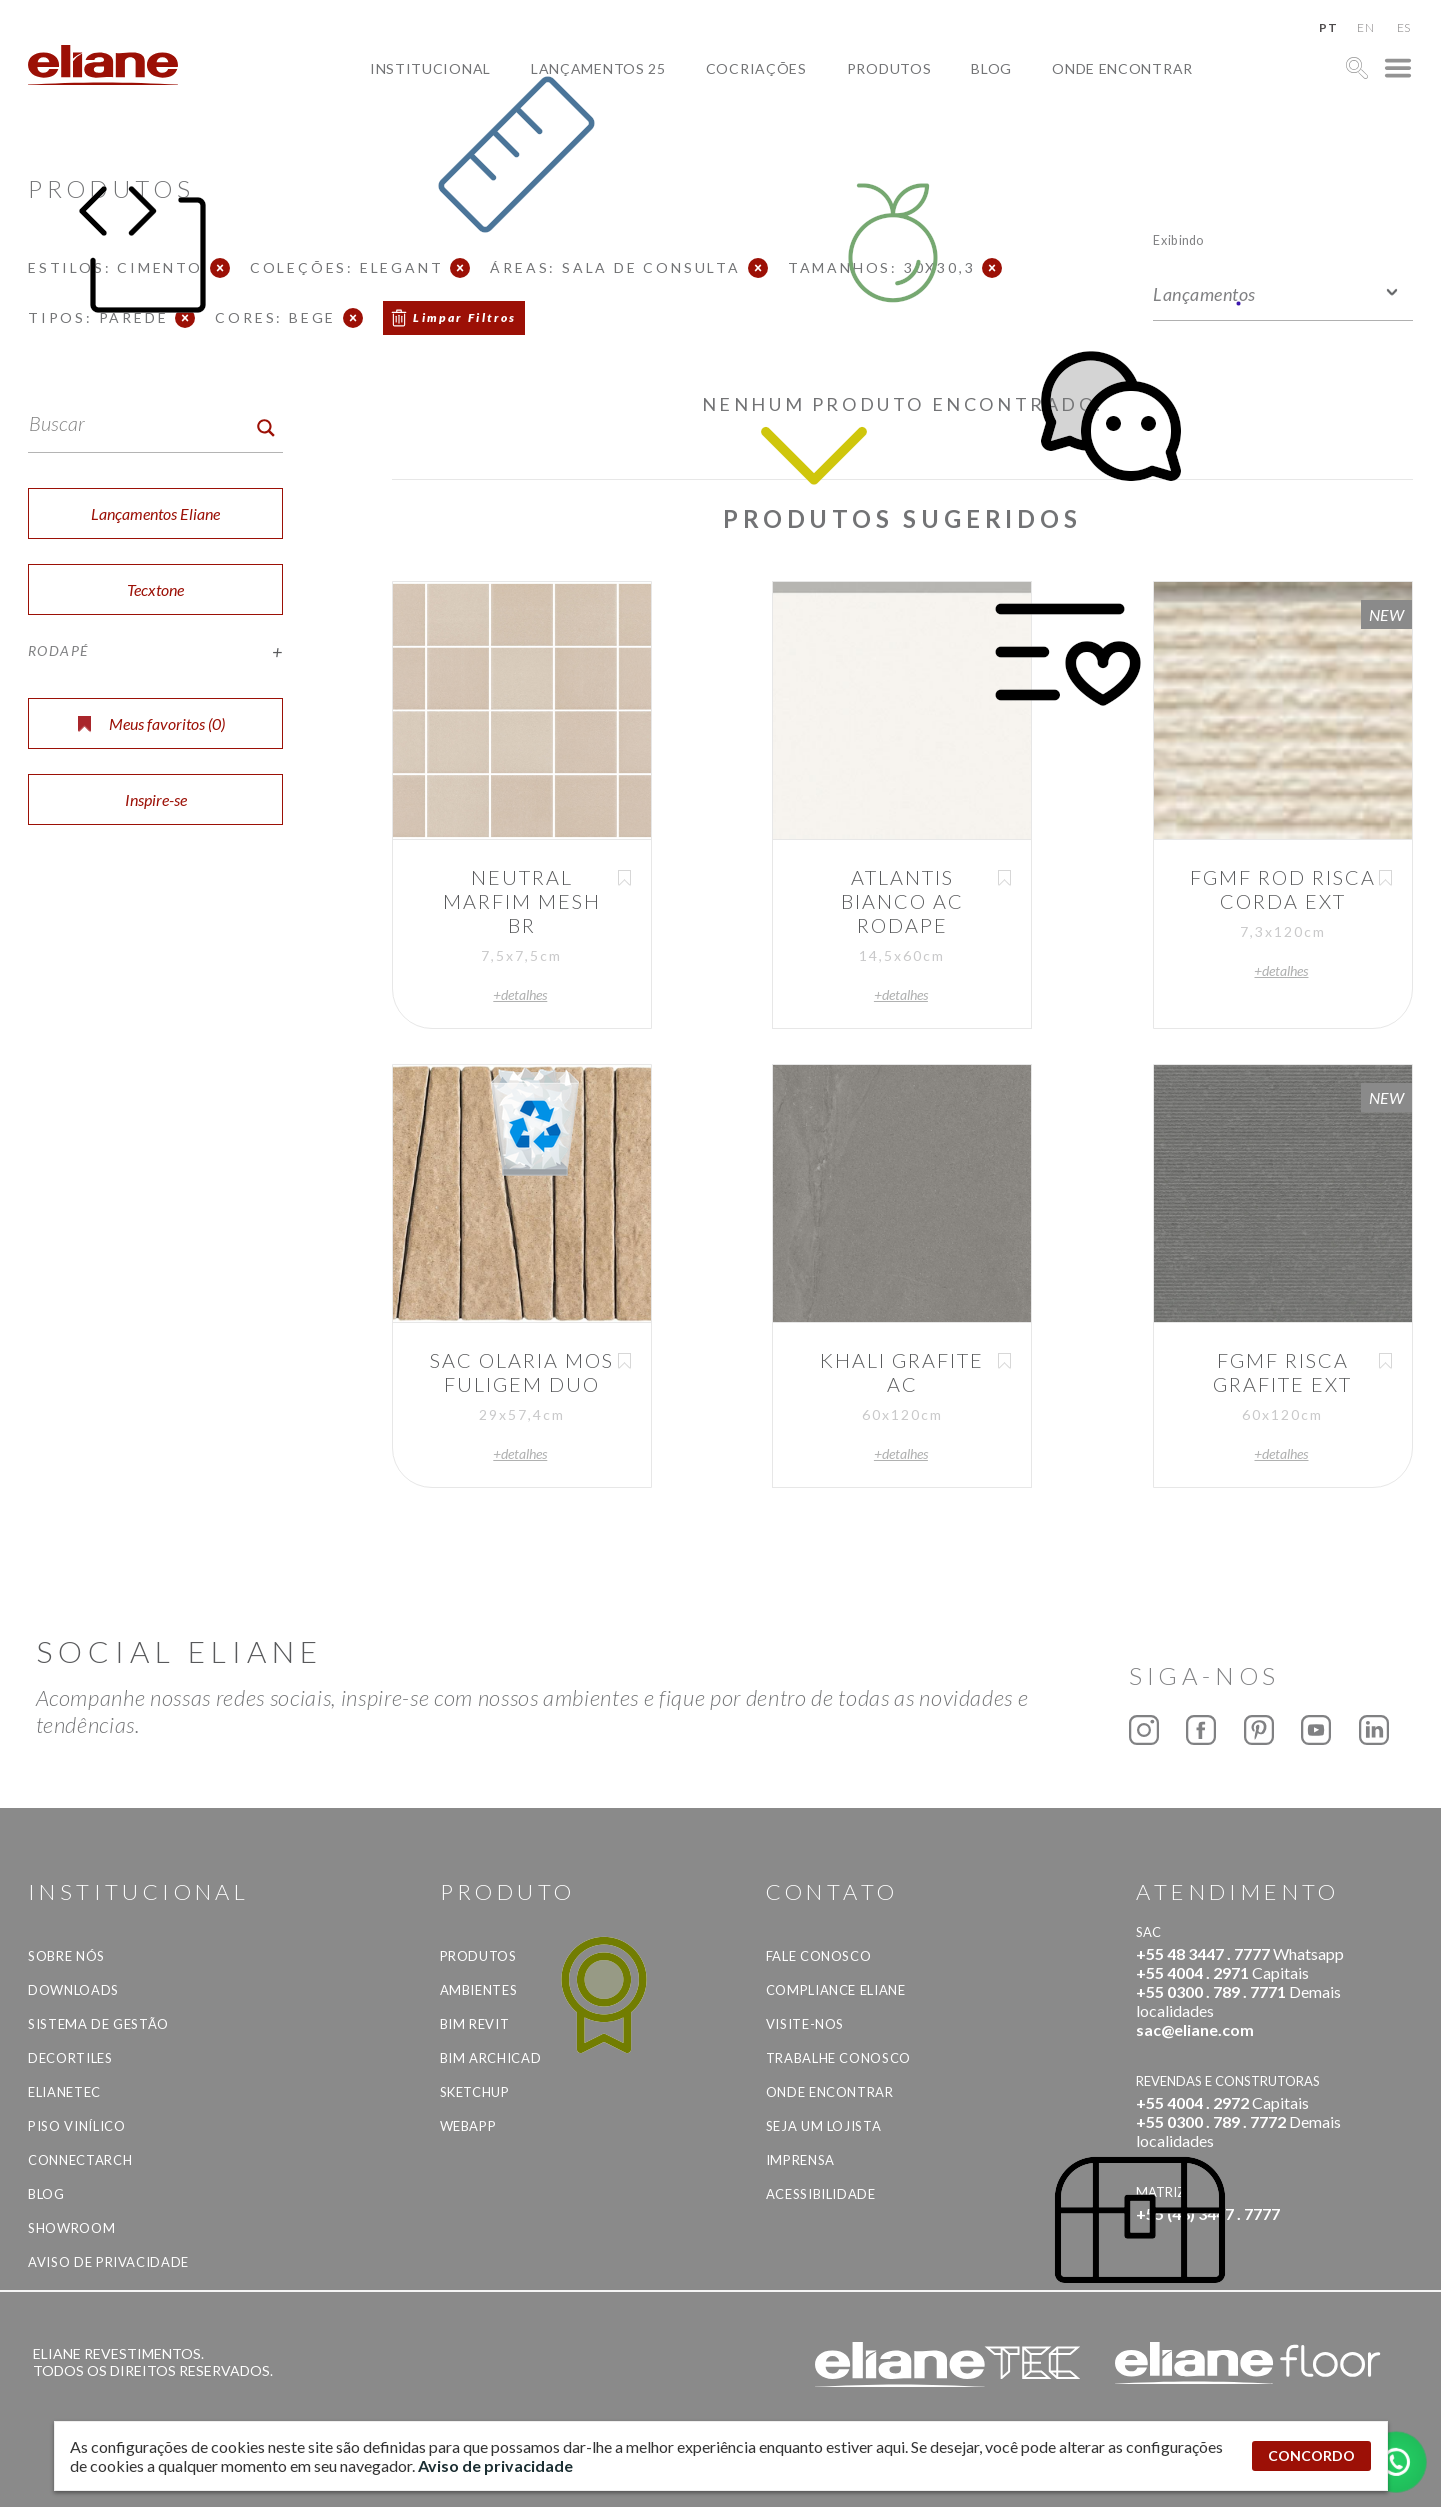 The height and width of the screenshot is (2507, 1441). I want to click on insert a code block or snippet, so click(148, 255).